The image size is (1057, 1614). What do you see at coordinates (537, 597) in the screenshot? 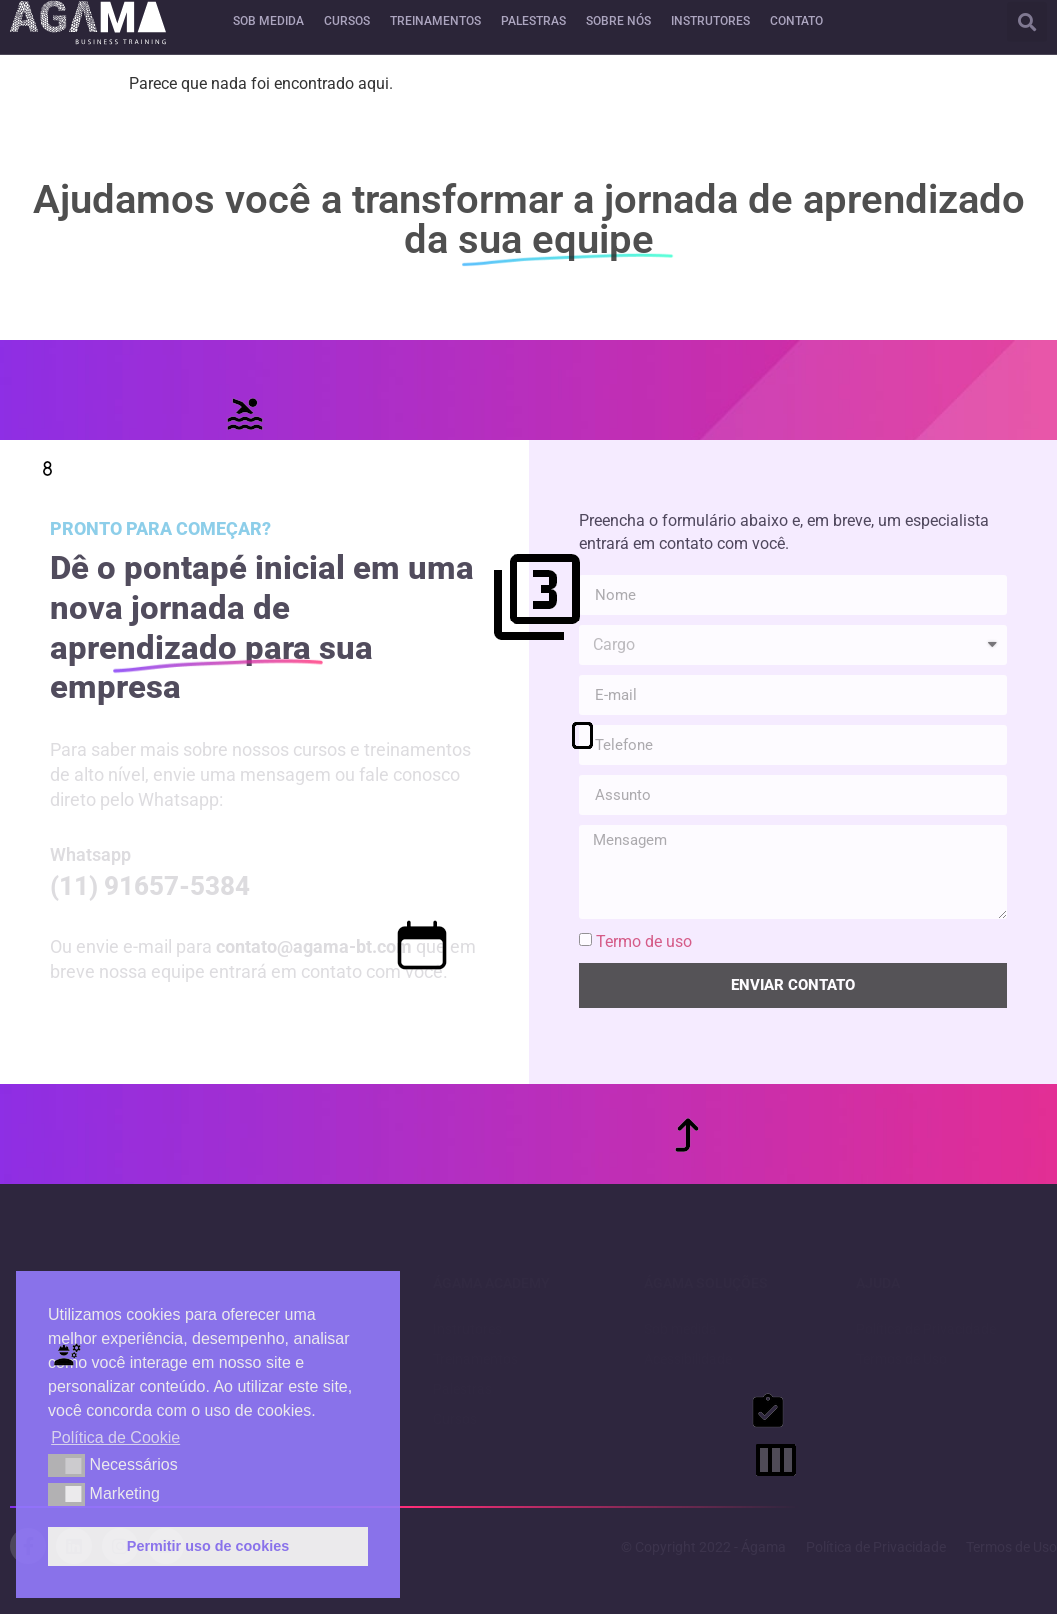
I see `filter or view the third item in a sequence` at bounding box center [537, 597].